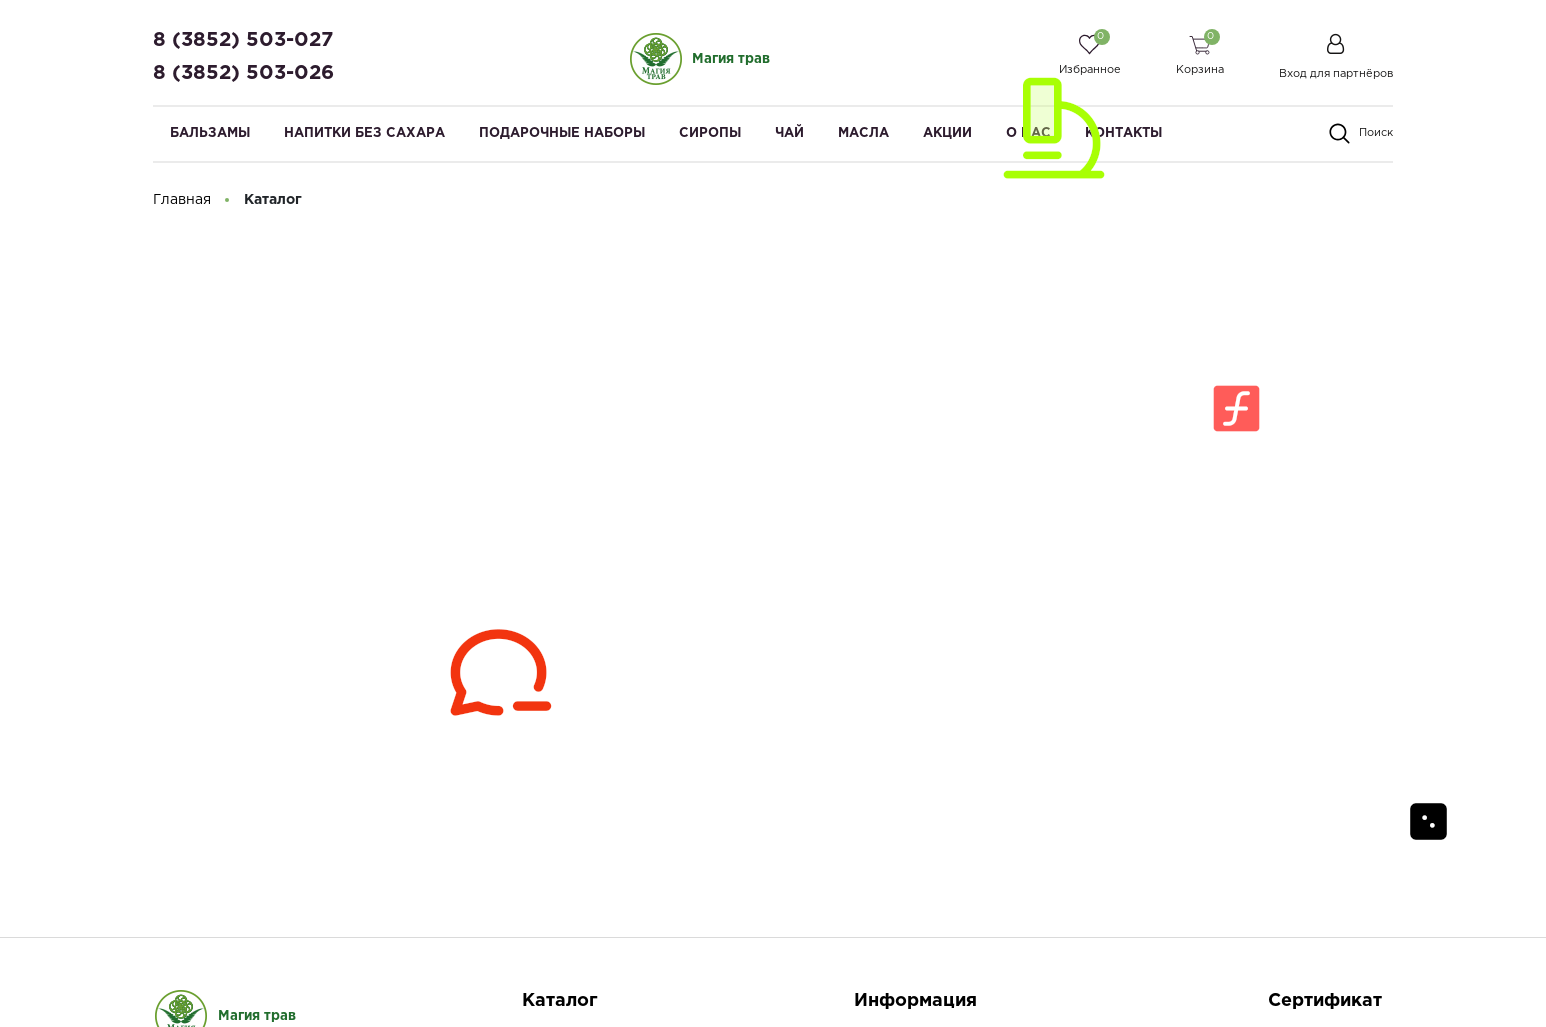 The width and height of the screenshot is (1546, 1027). Describe the element at coordinates (1054, 132) in the screenshot. I see `access research or scientific tools` at that location.